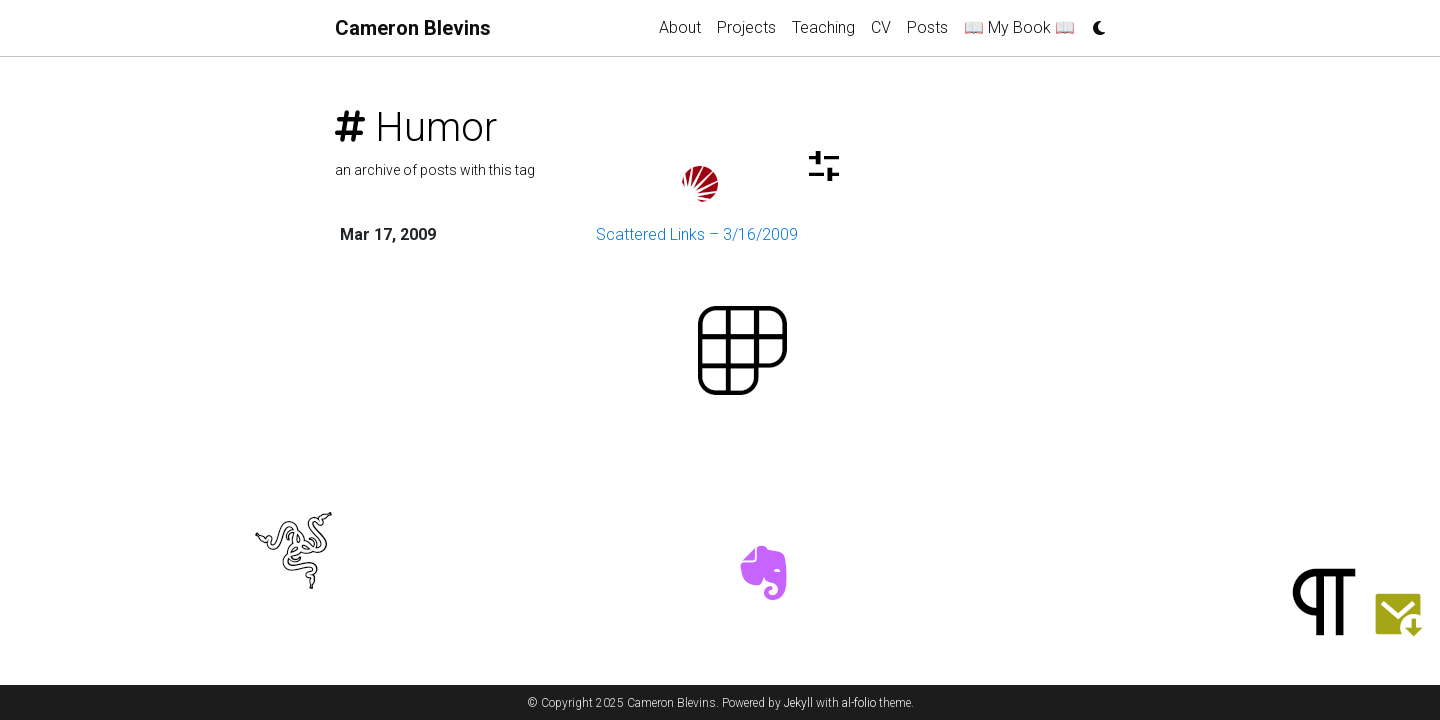 Image resolution: width=1440 pixels, height=720 pixels. What do you see at coordinates (1398, 614) in the screenshot?
I see `download email or message attachment` at bounding box center [1398, 614].